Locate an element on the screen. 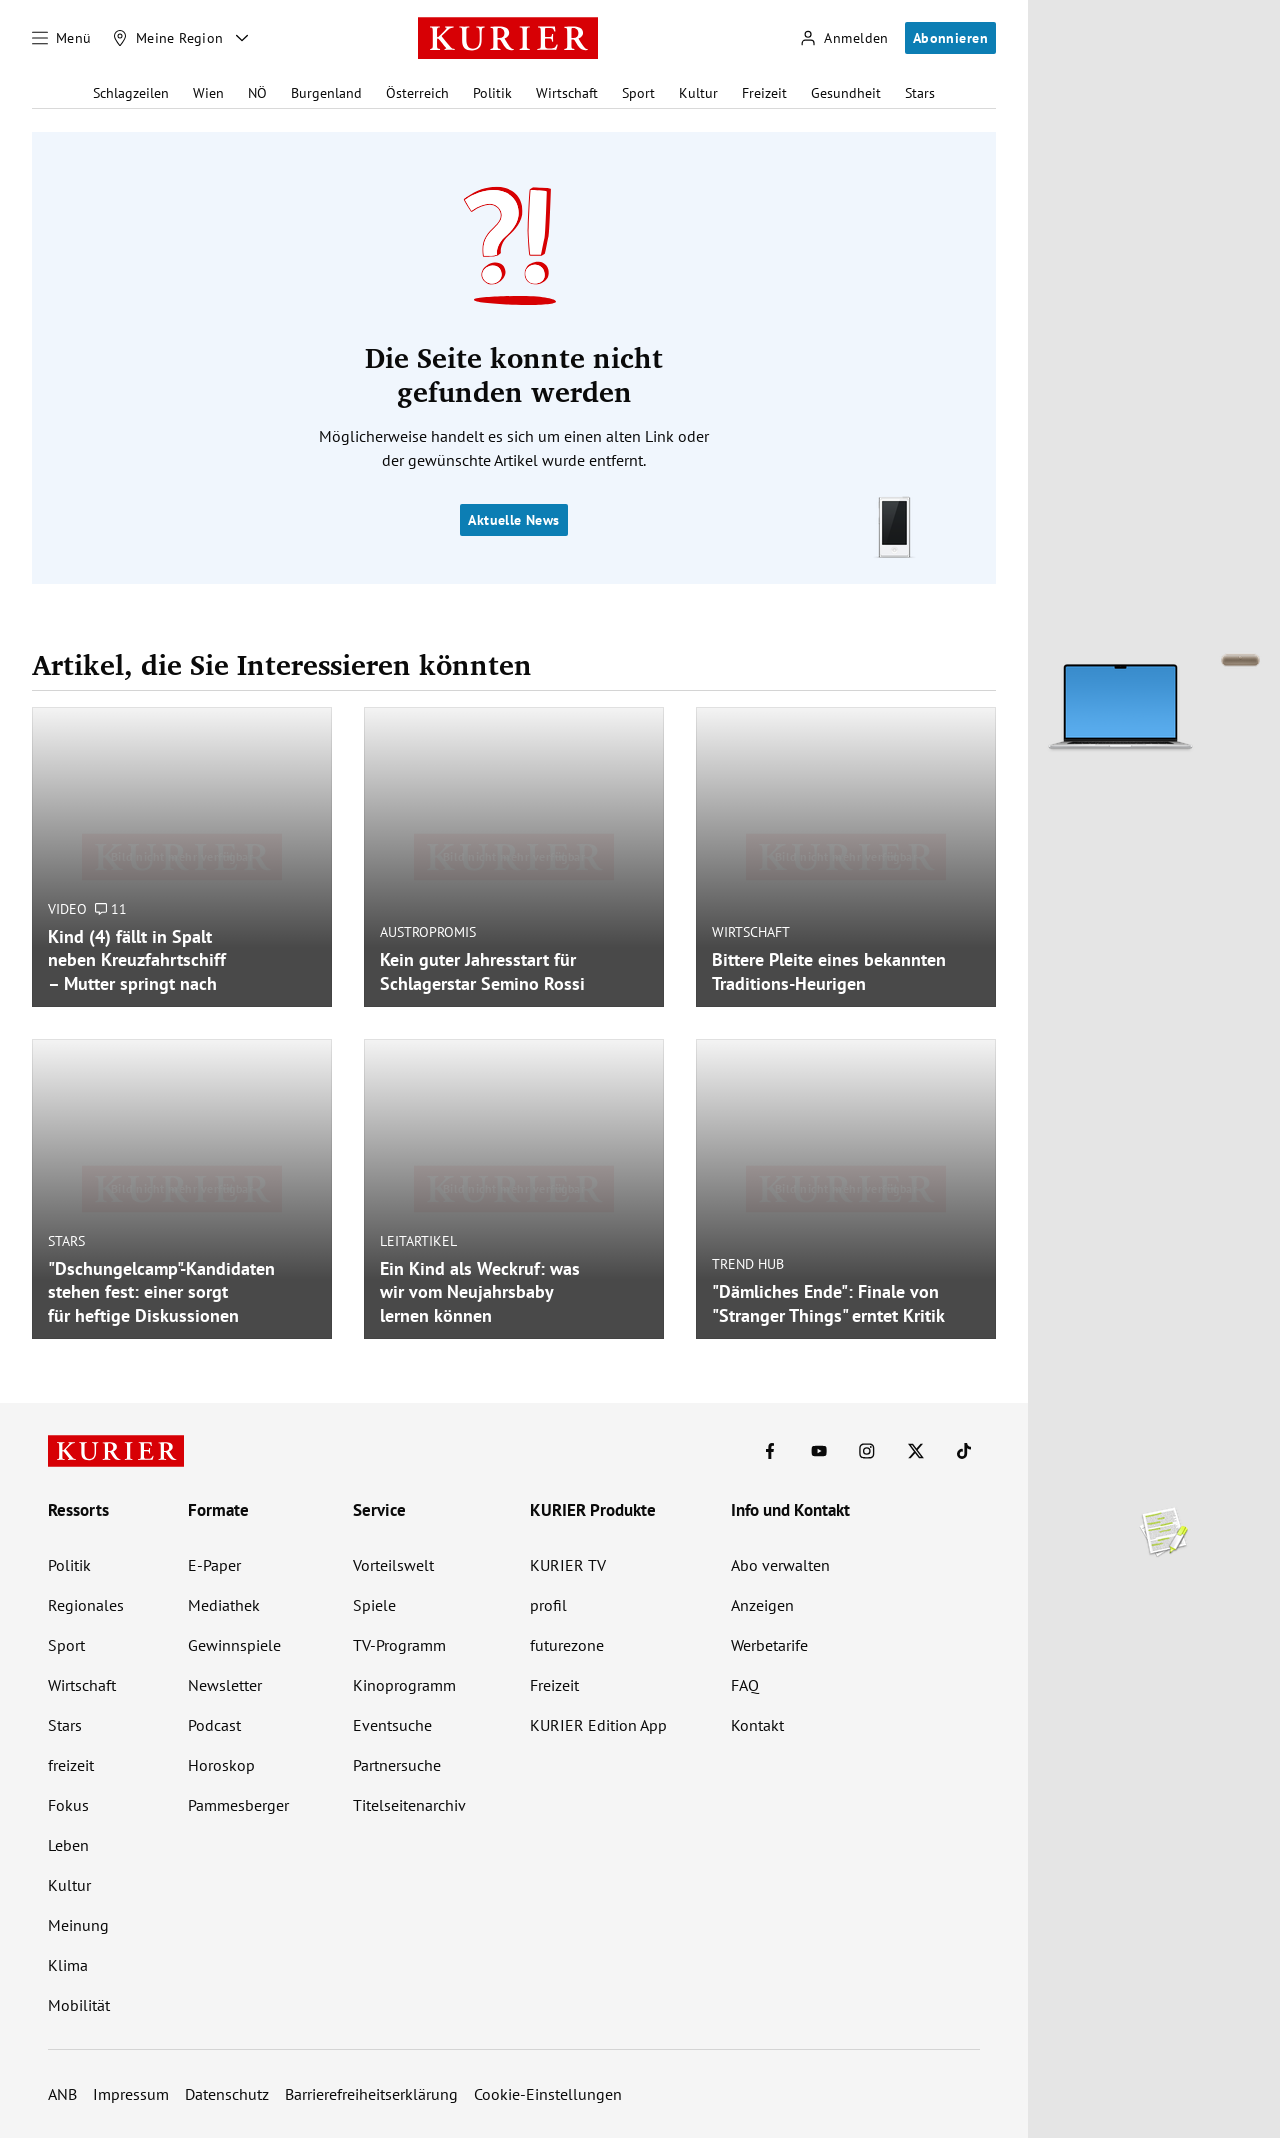  indicates a connected iPod nano device is located at coordinates (894, 527).